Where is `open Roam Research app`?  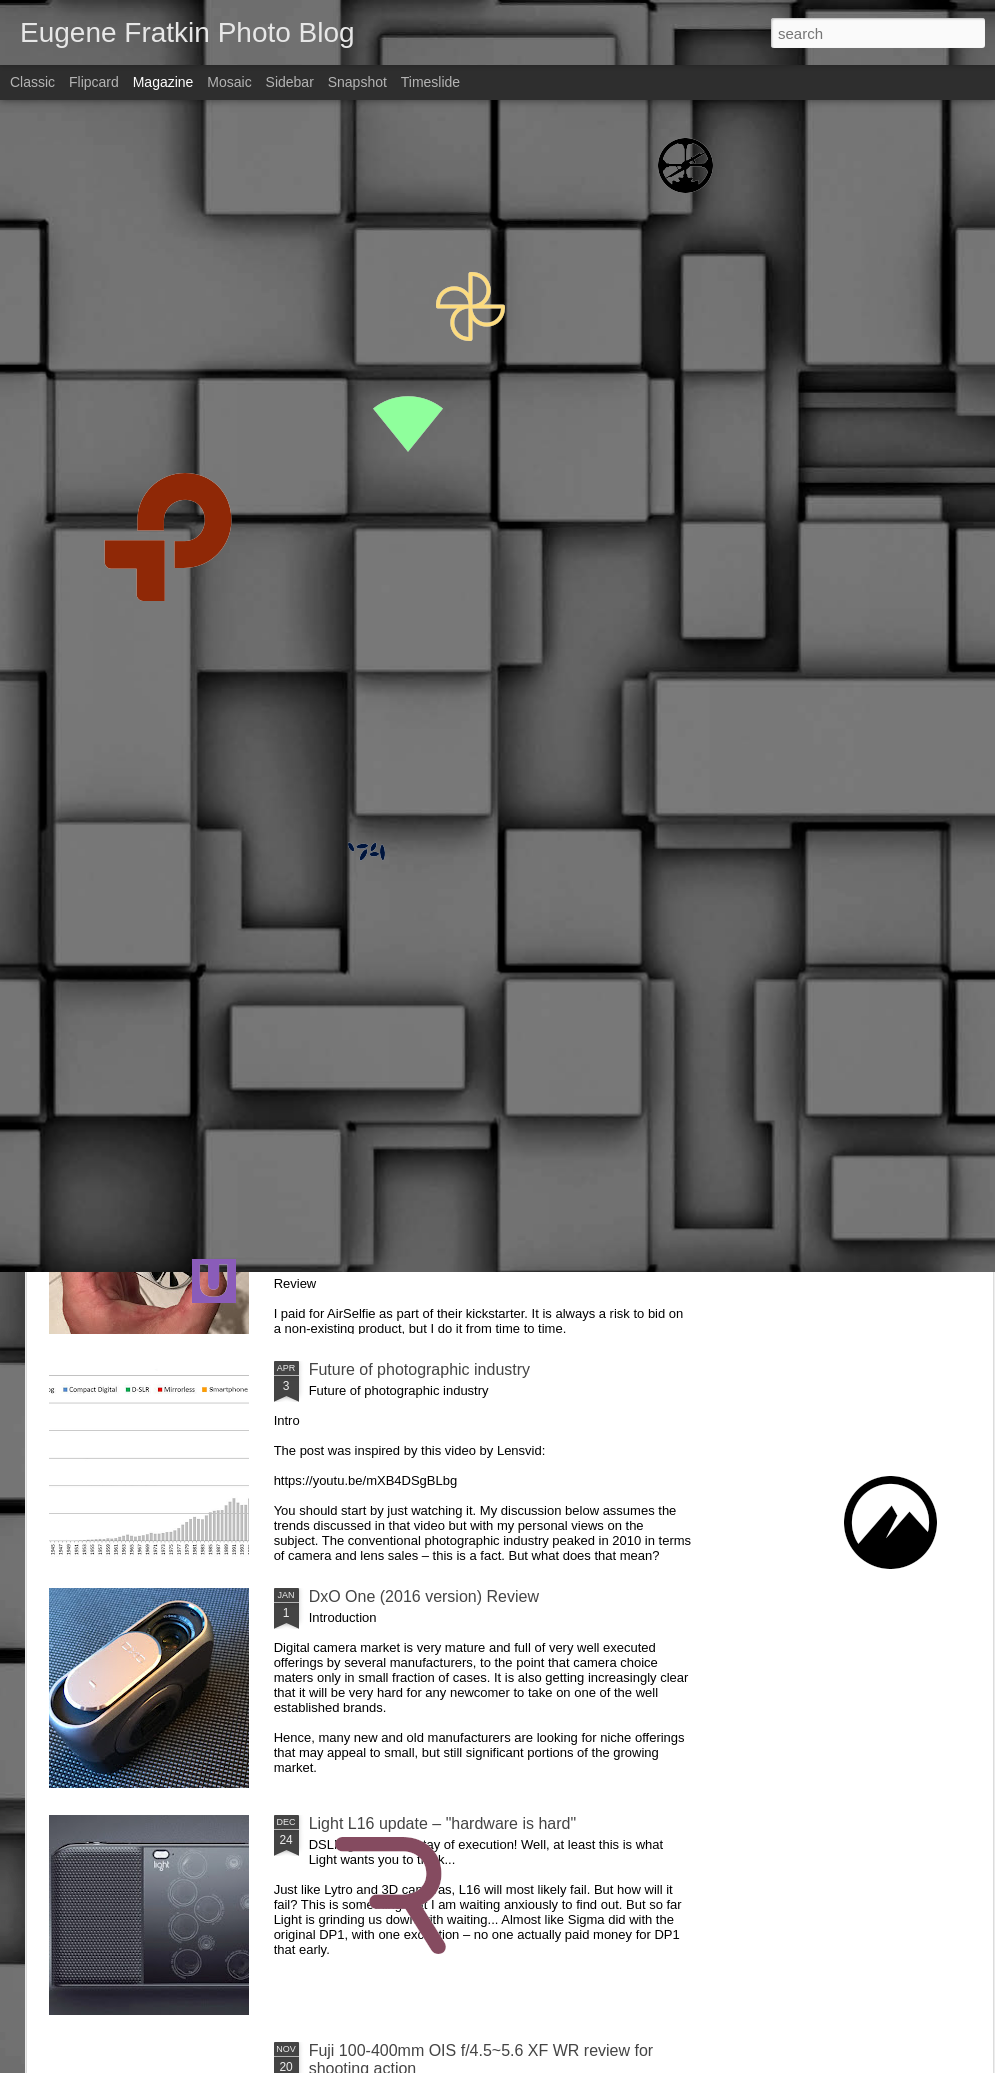 open Roam Research app is located at coordinates (685, 165).